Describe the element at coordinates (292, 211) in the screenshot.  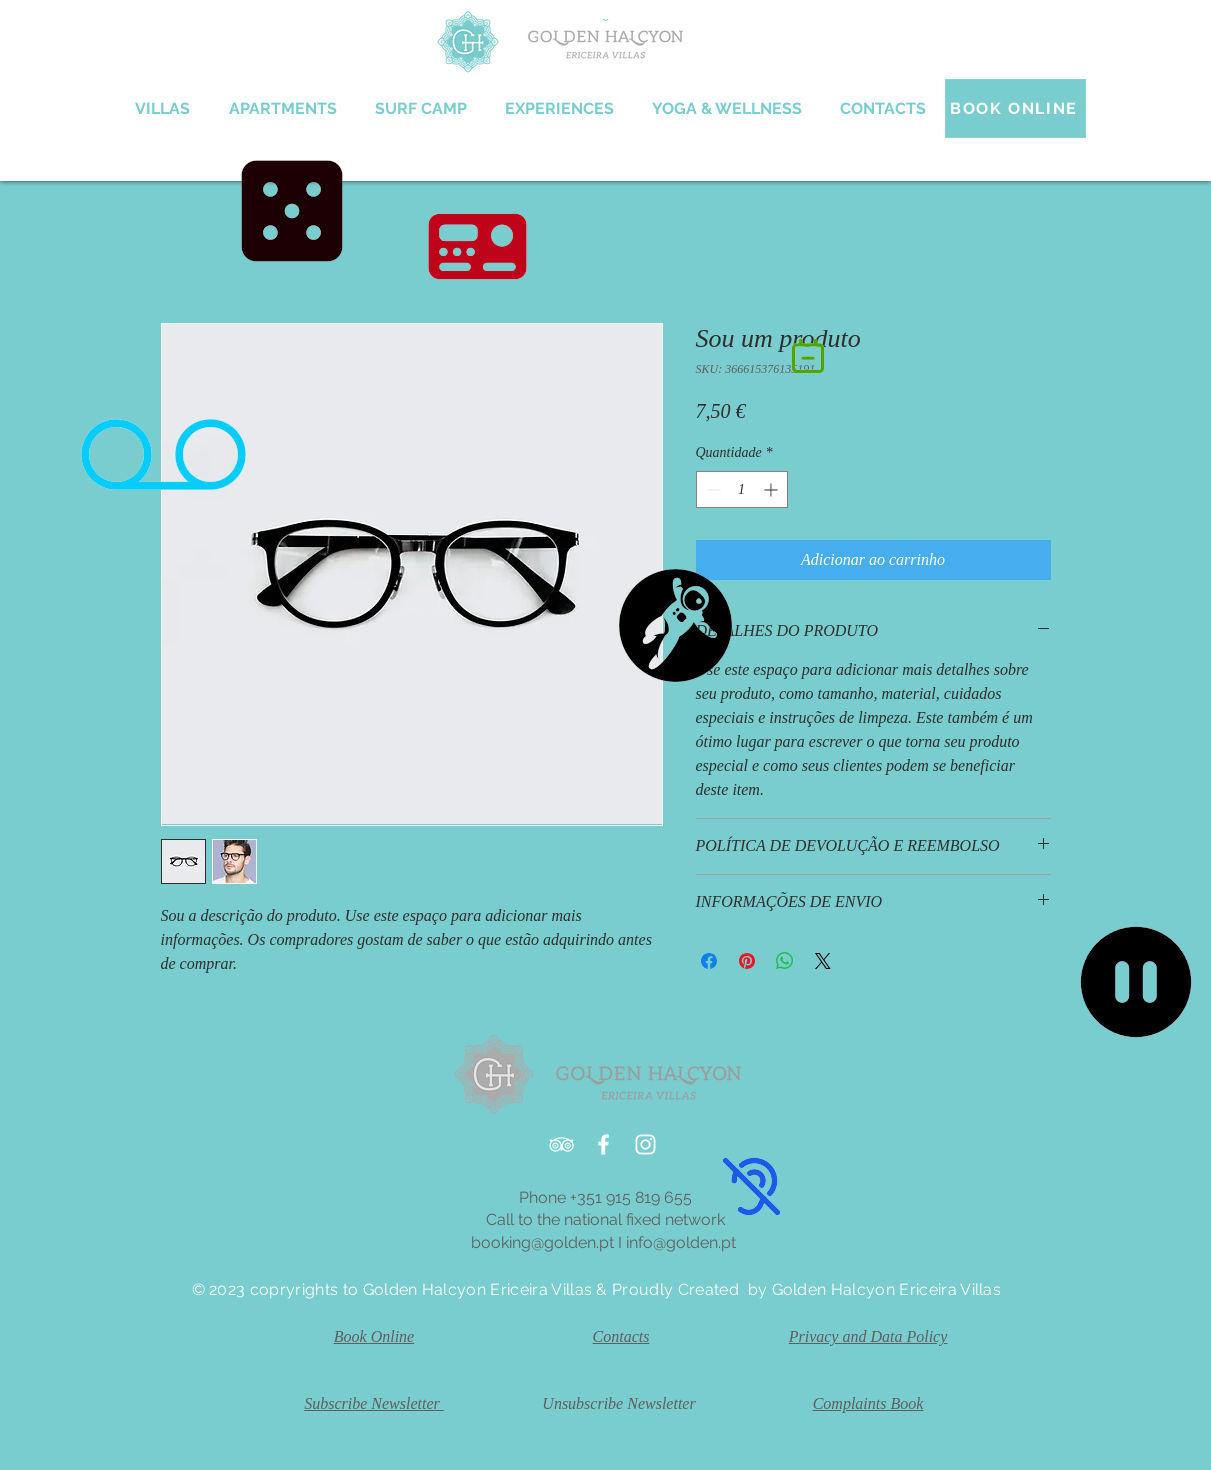
I see `indicates a random or chance-based action` at that location.